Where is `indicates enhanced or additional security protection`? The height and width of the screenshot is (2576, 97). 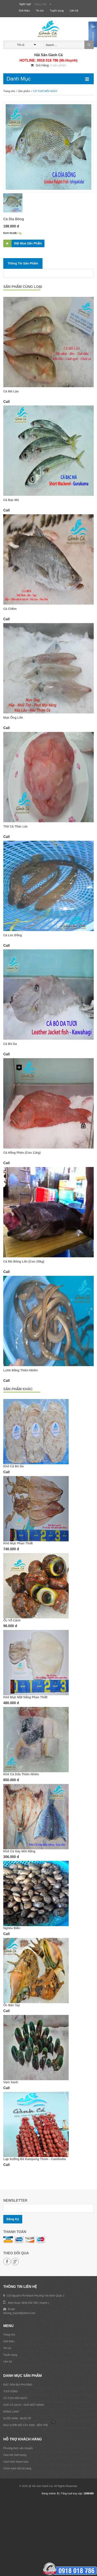
indicates enhanced or additional security protection is located at coordinates (83, 1126).